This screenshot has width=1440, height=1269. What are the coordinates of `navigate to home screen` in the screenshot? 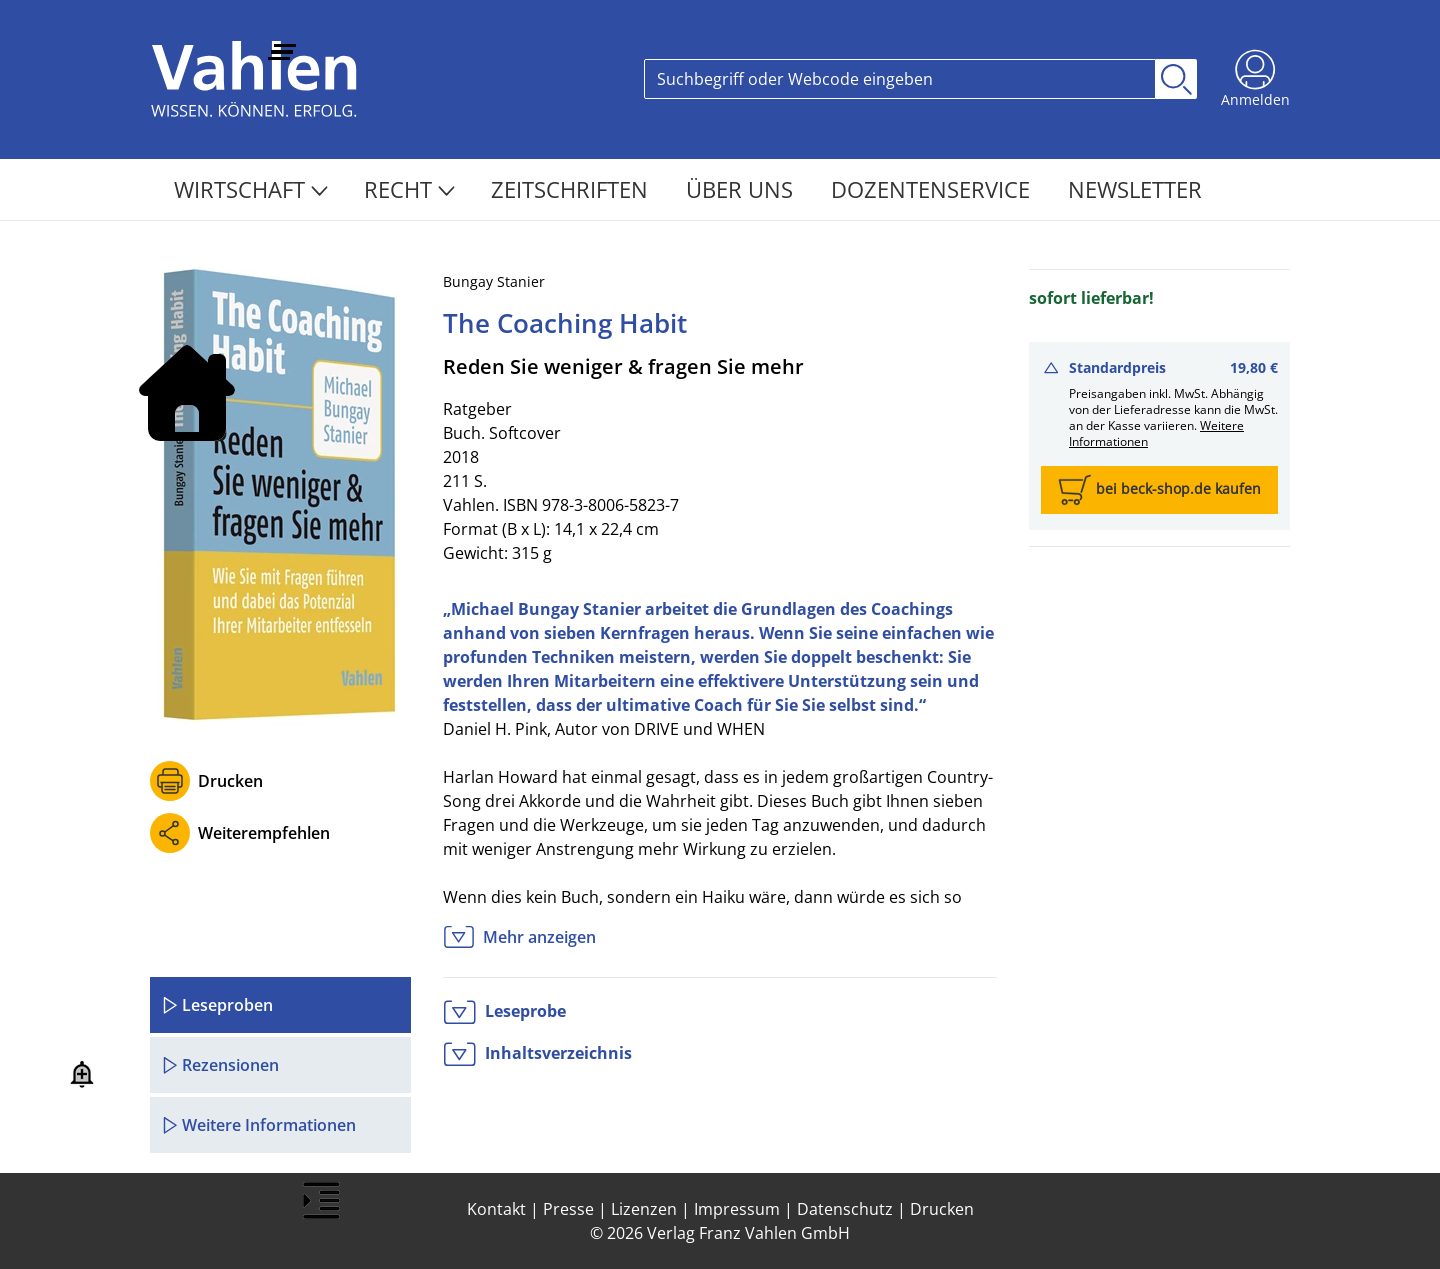 It's located at (187, 393).